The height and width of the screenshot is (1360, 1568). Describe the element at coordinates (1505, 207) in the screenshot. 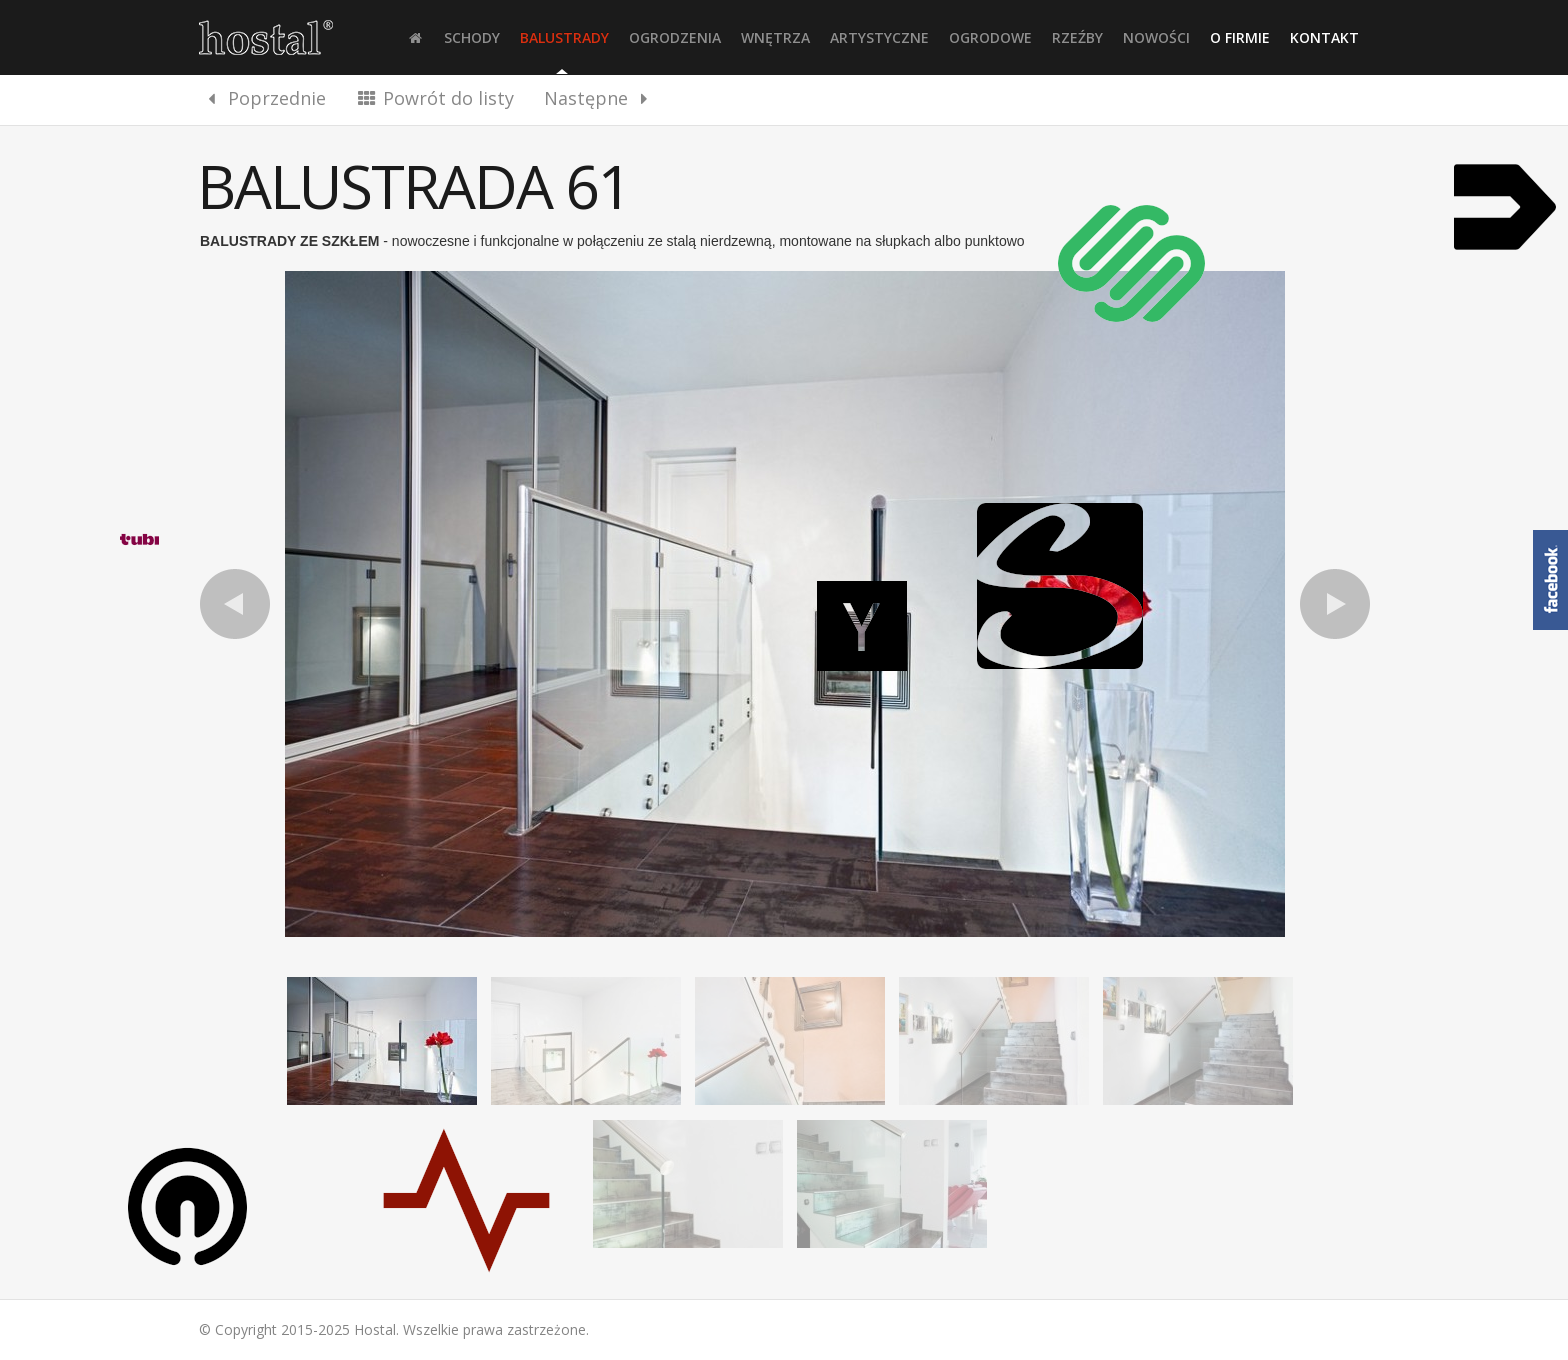

I see `open the V2EX community forum` at that location.